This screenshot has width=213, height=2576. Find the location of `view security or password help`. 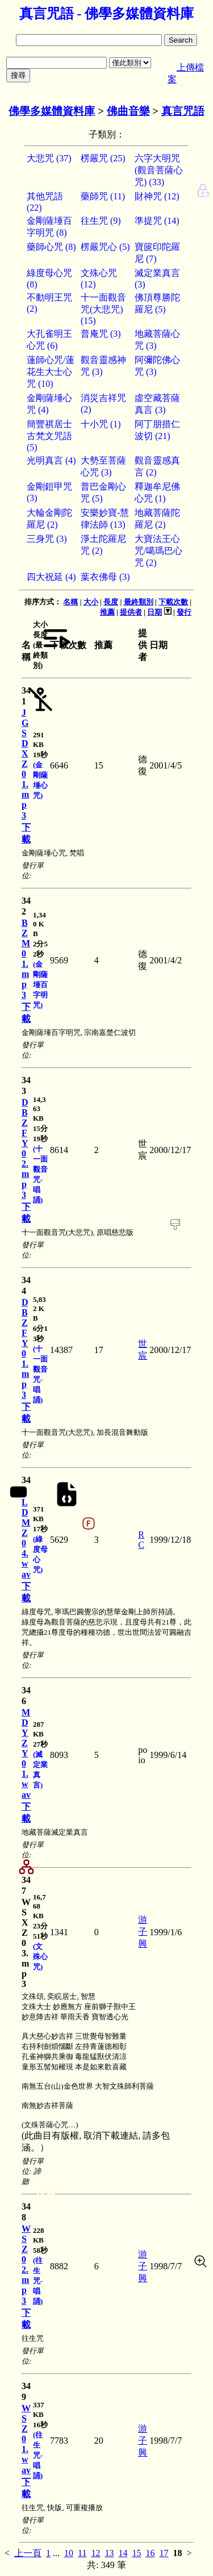

view security or password help is located at coordinates (203, 190).